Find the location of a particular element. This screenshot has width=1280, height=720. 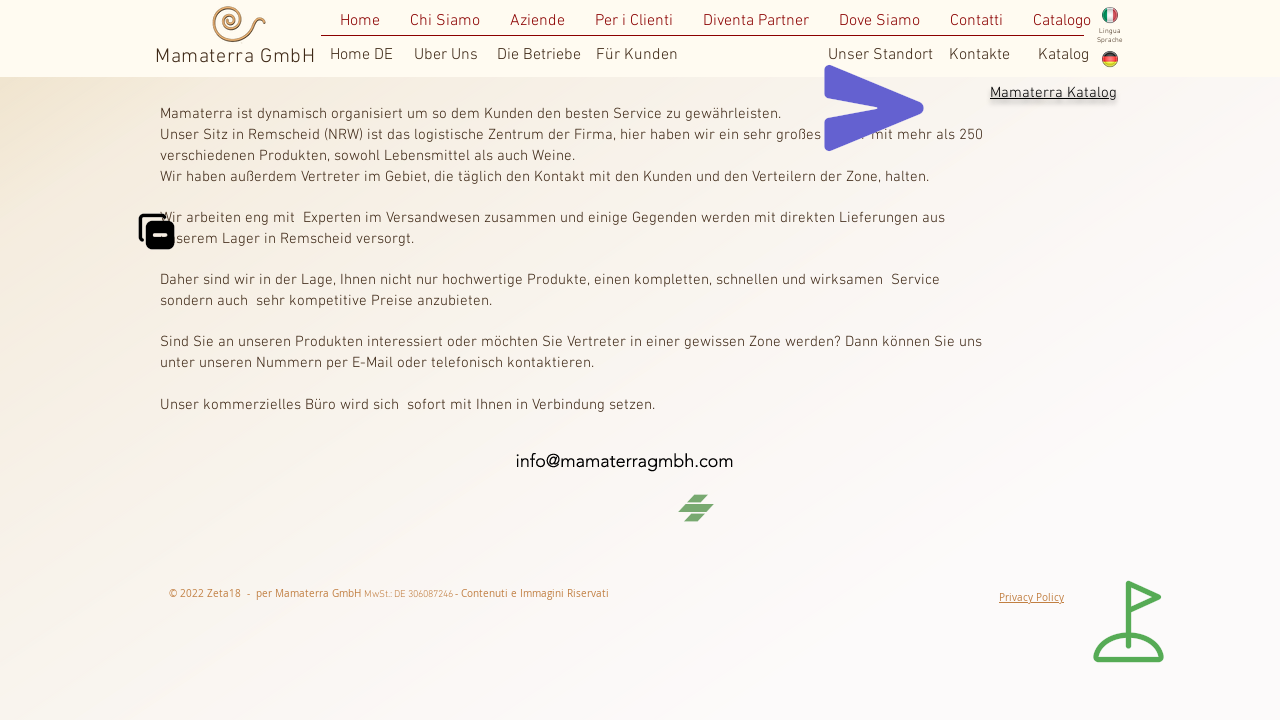

remove an item from clipboard is located at coordinates (156, 231).